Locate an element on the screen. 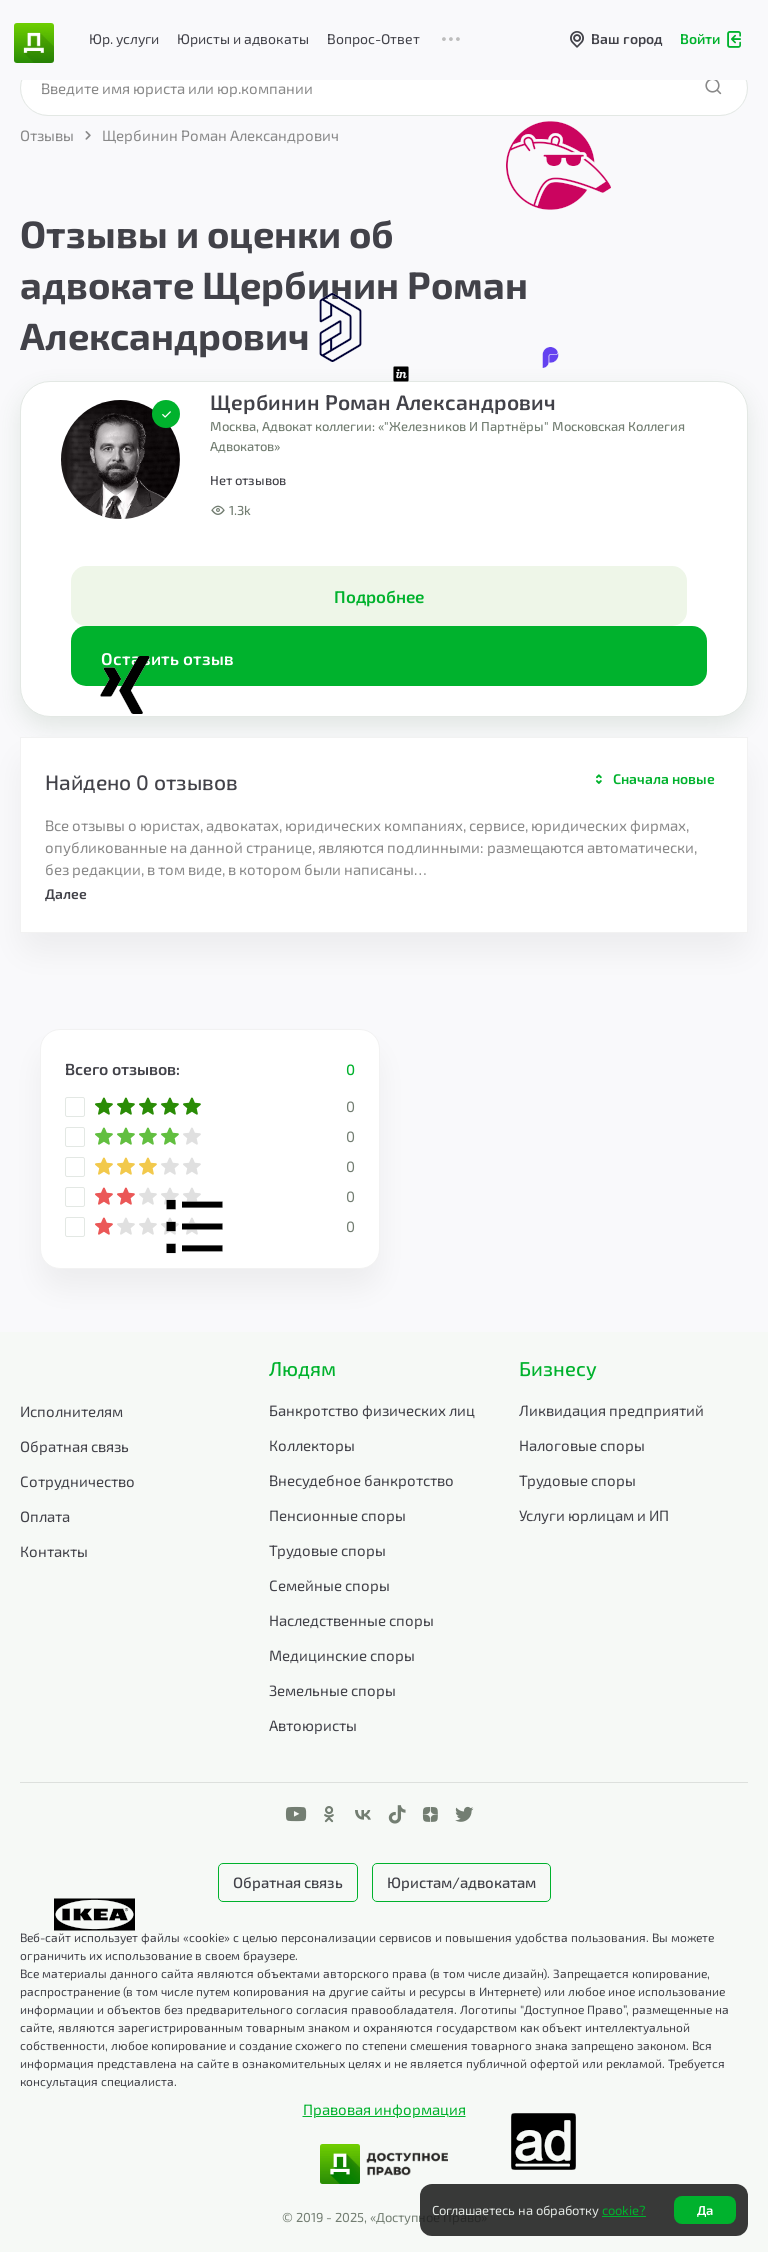  Adversal advertising platform logo is located at coordinates (543, 2141).